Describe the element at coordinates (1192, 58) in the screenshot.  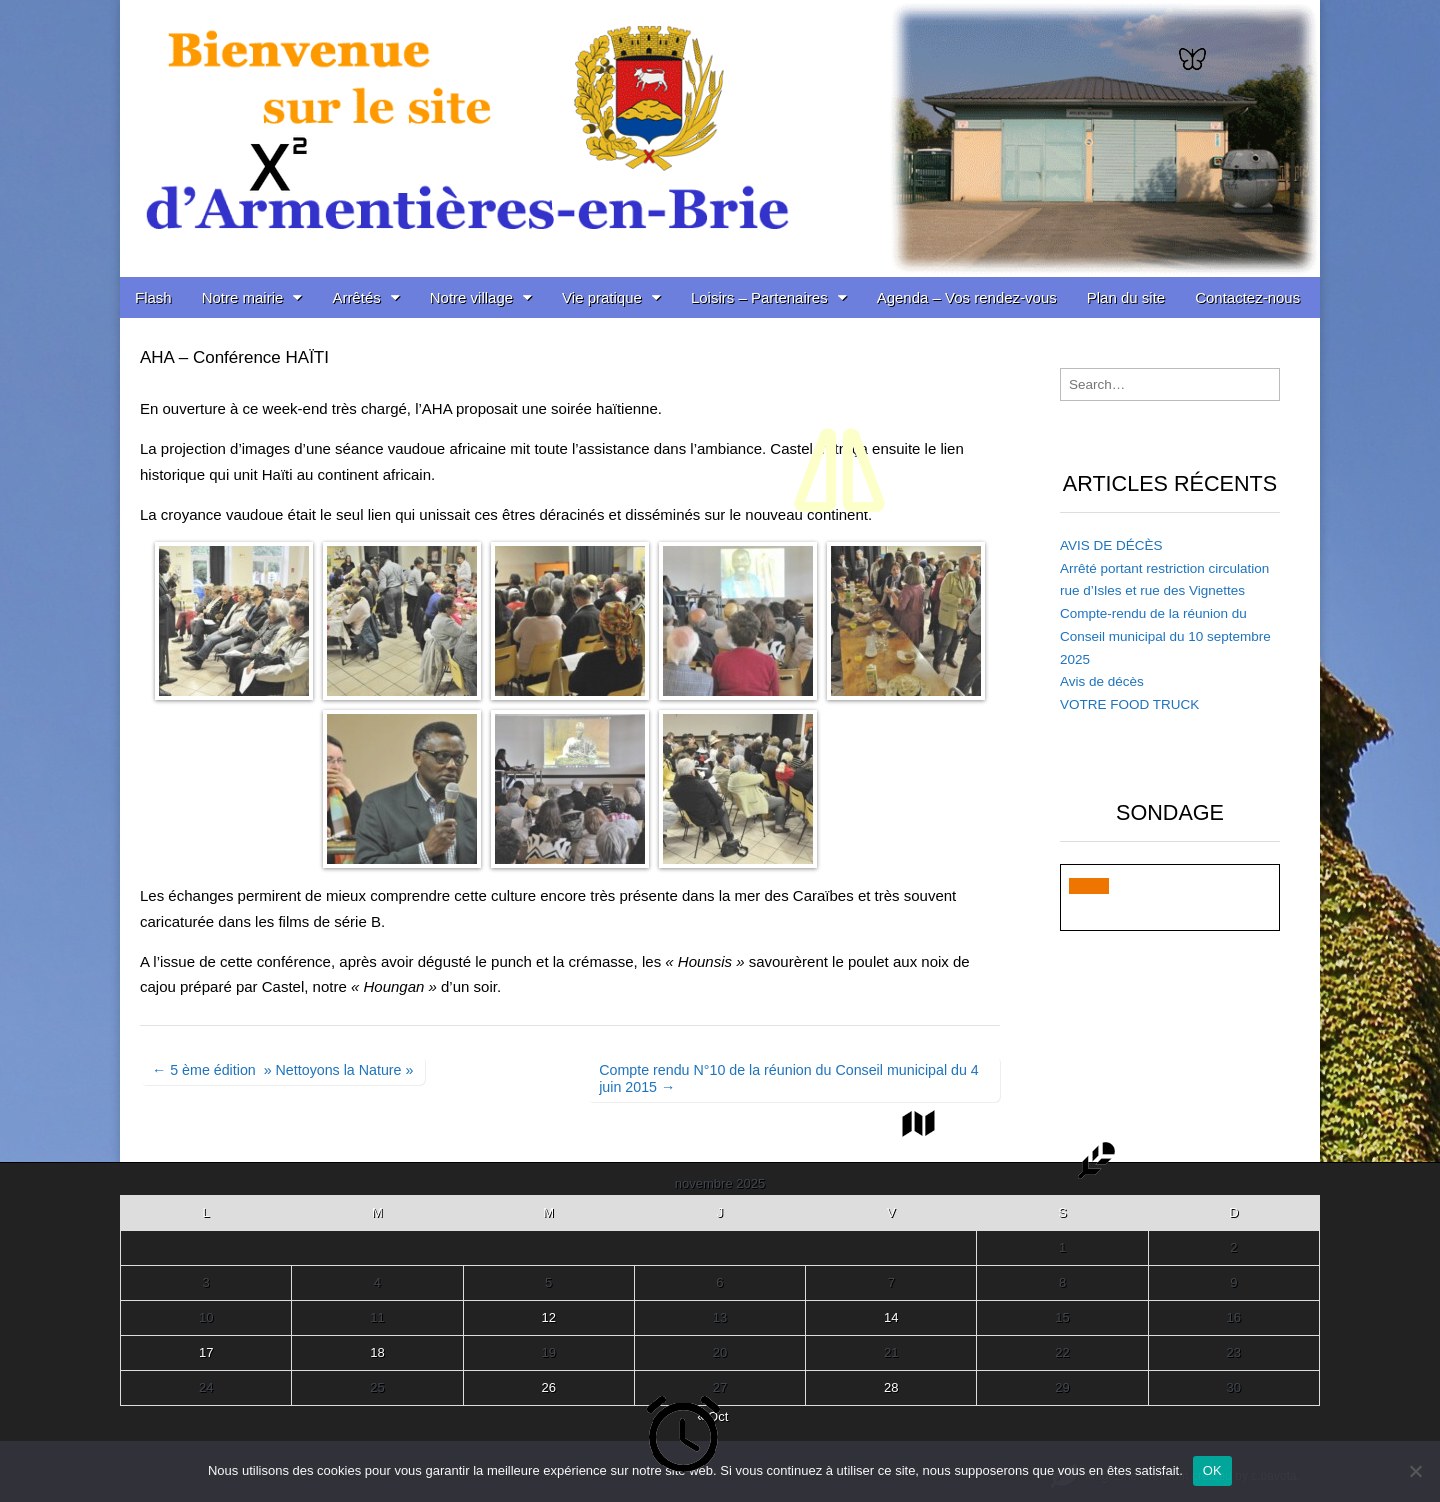
I see `indicates a transformation or metamorphosis feature` at that location.